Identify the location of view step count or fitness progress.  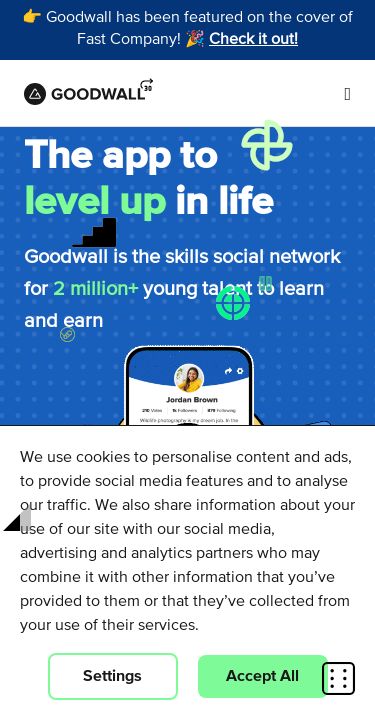
(95, 232).